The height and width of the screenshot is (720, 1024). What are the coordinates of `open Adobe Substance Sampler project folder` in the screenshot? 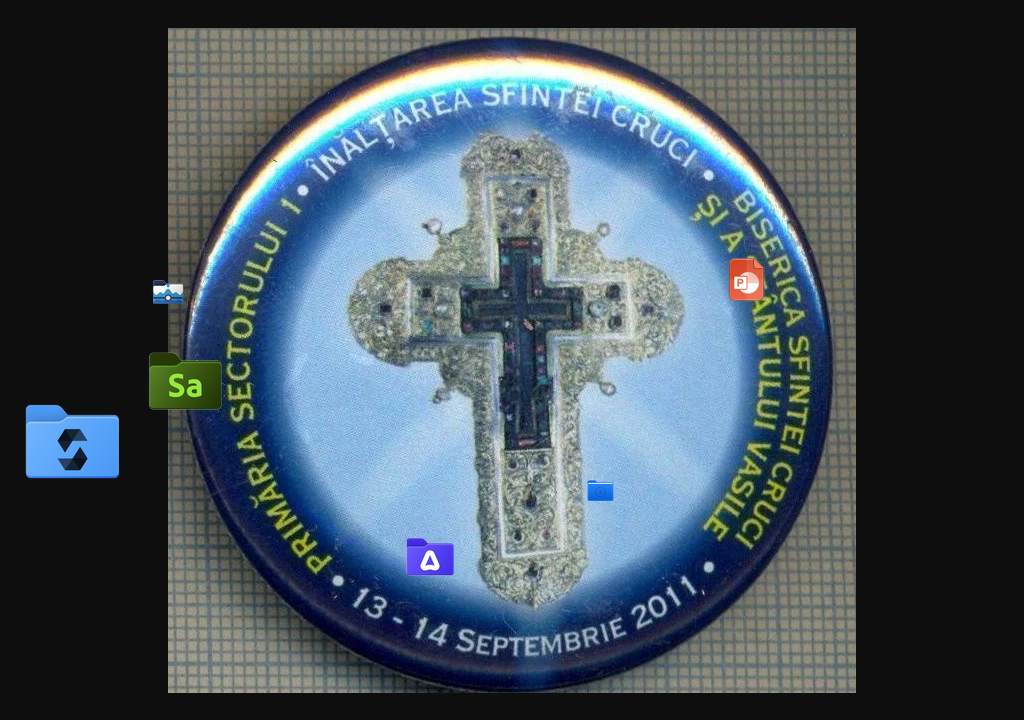 It's located at (185, 383).